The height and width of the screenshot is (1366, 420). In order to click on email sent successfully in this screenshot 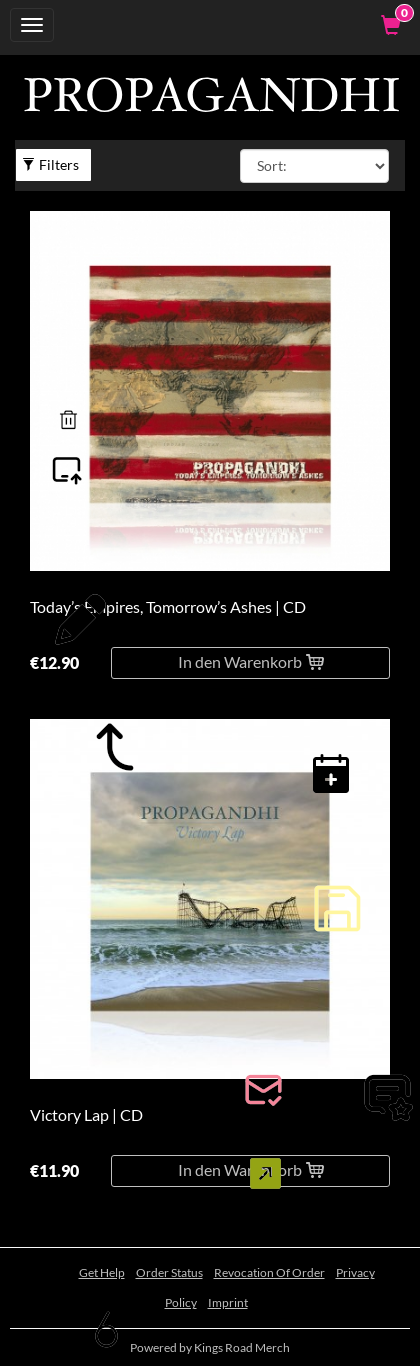, I will do `click(263, 1089)`.